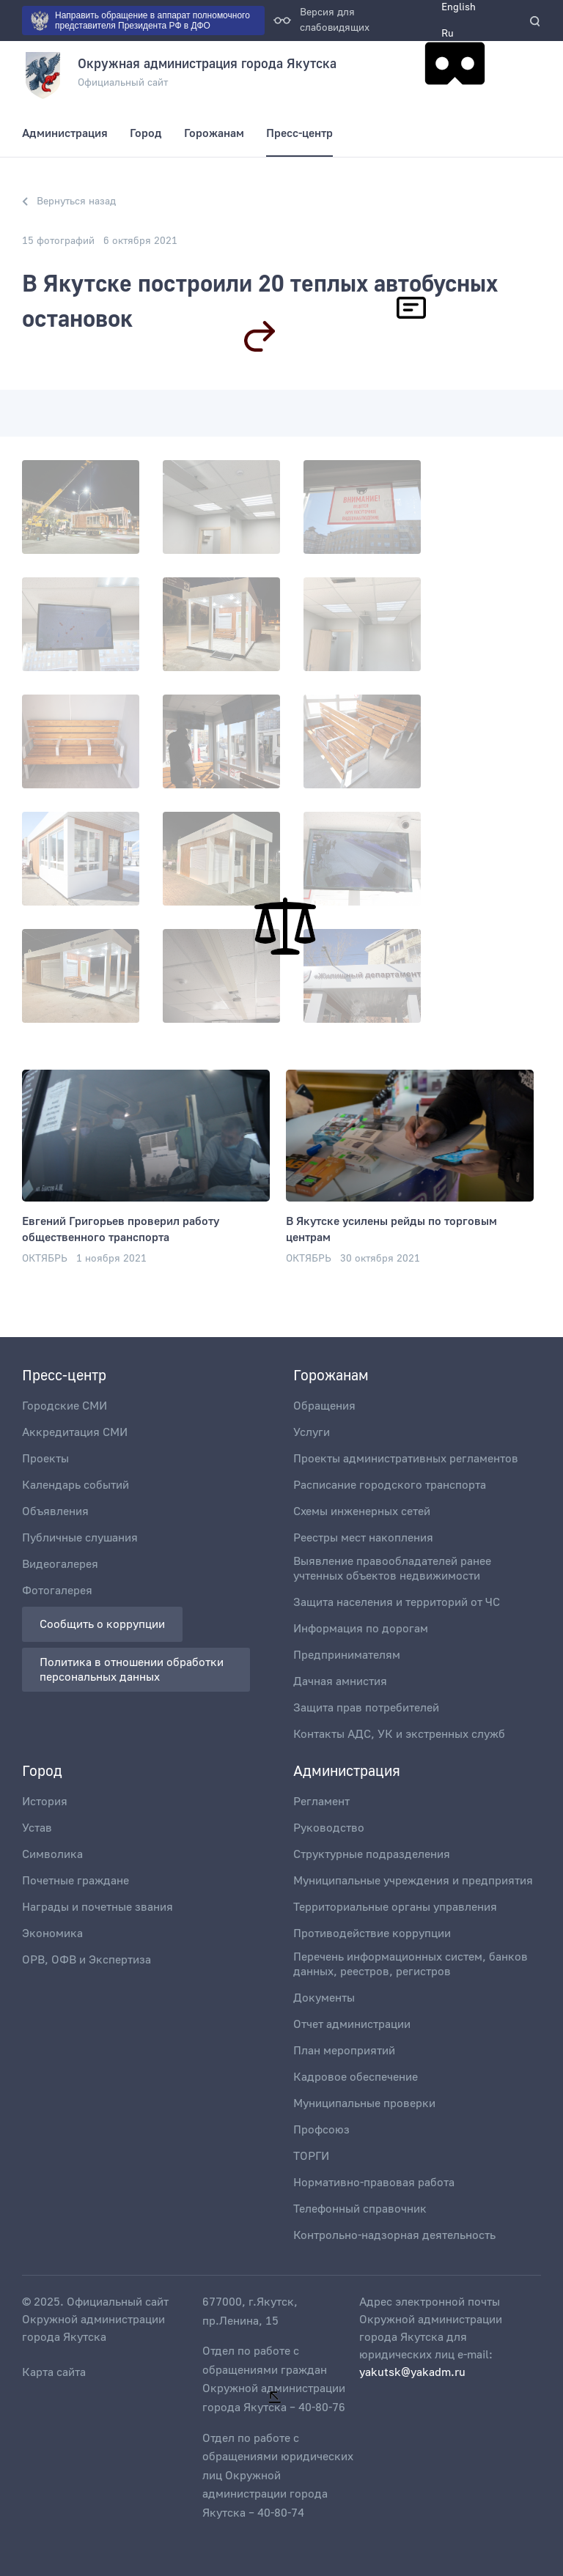  I want to click on redo the last undone action, so click(260, 336).